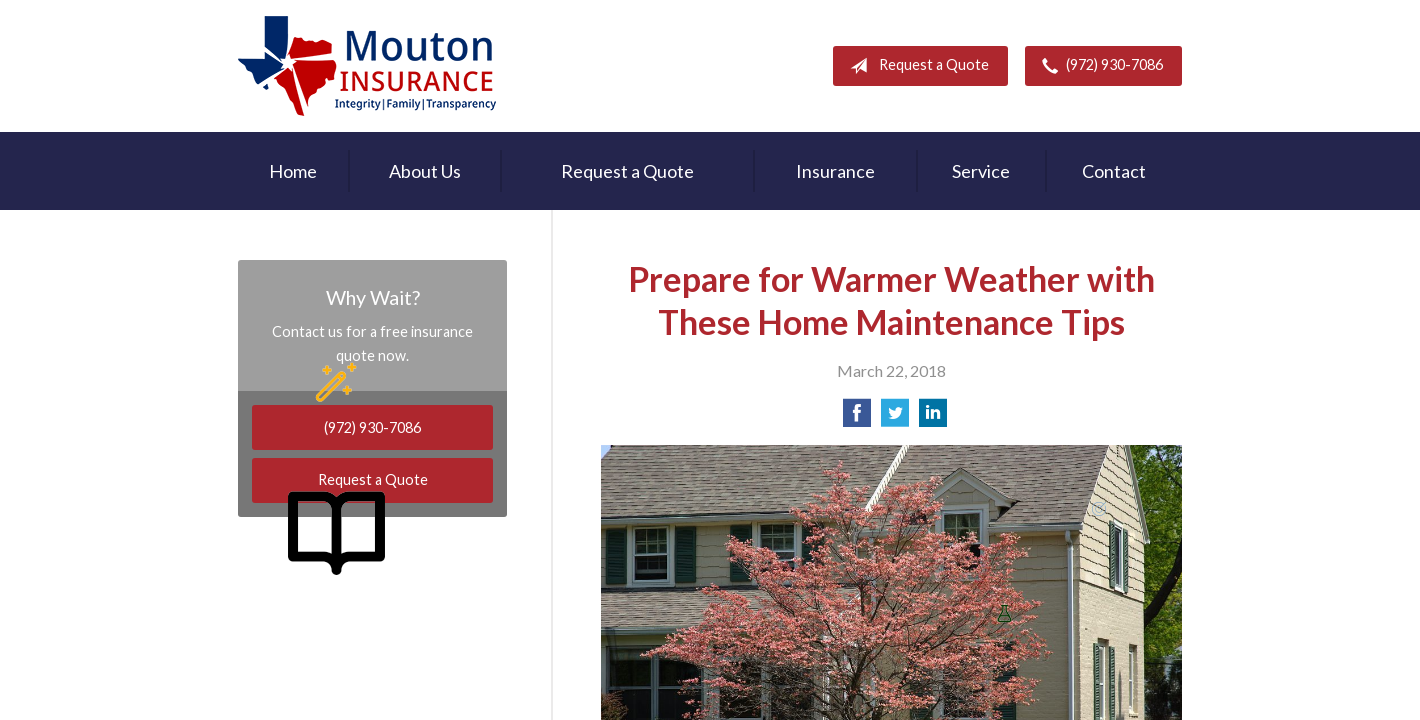 The image size is (1420, 720). What do you see at coordinates (1099, 509) in the screenshot?
I see `set a goal or target` at bounding box center [1099, 509].